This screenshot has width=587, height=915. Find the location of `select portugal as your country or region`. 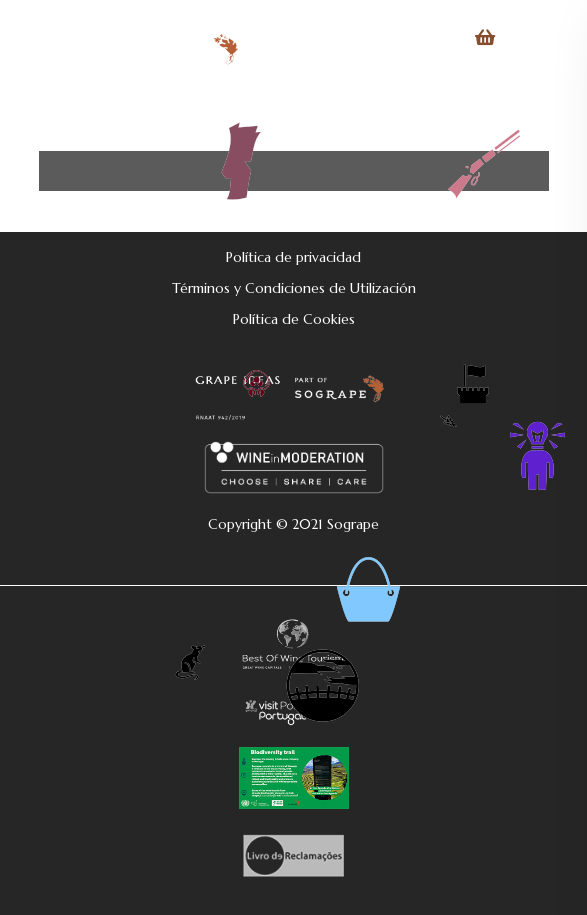

select portugal as your country or region is located at coordinates (241, 161).